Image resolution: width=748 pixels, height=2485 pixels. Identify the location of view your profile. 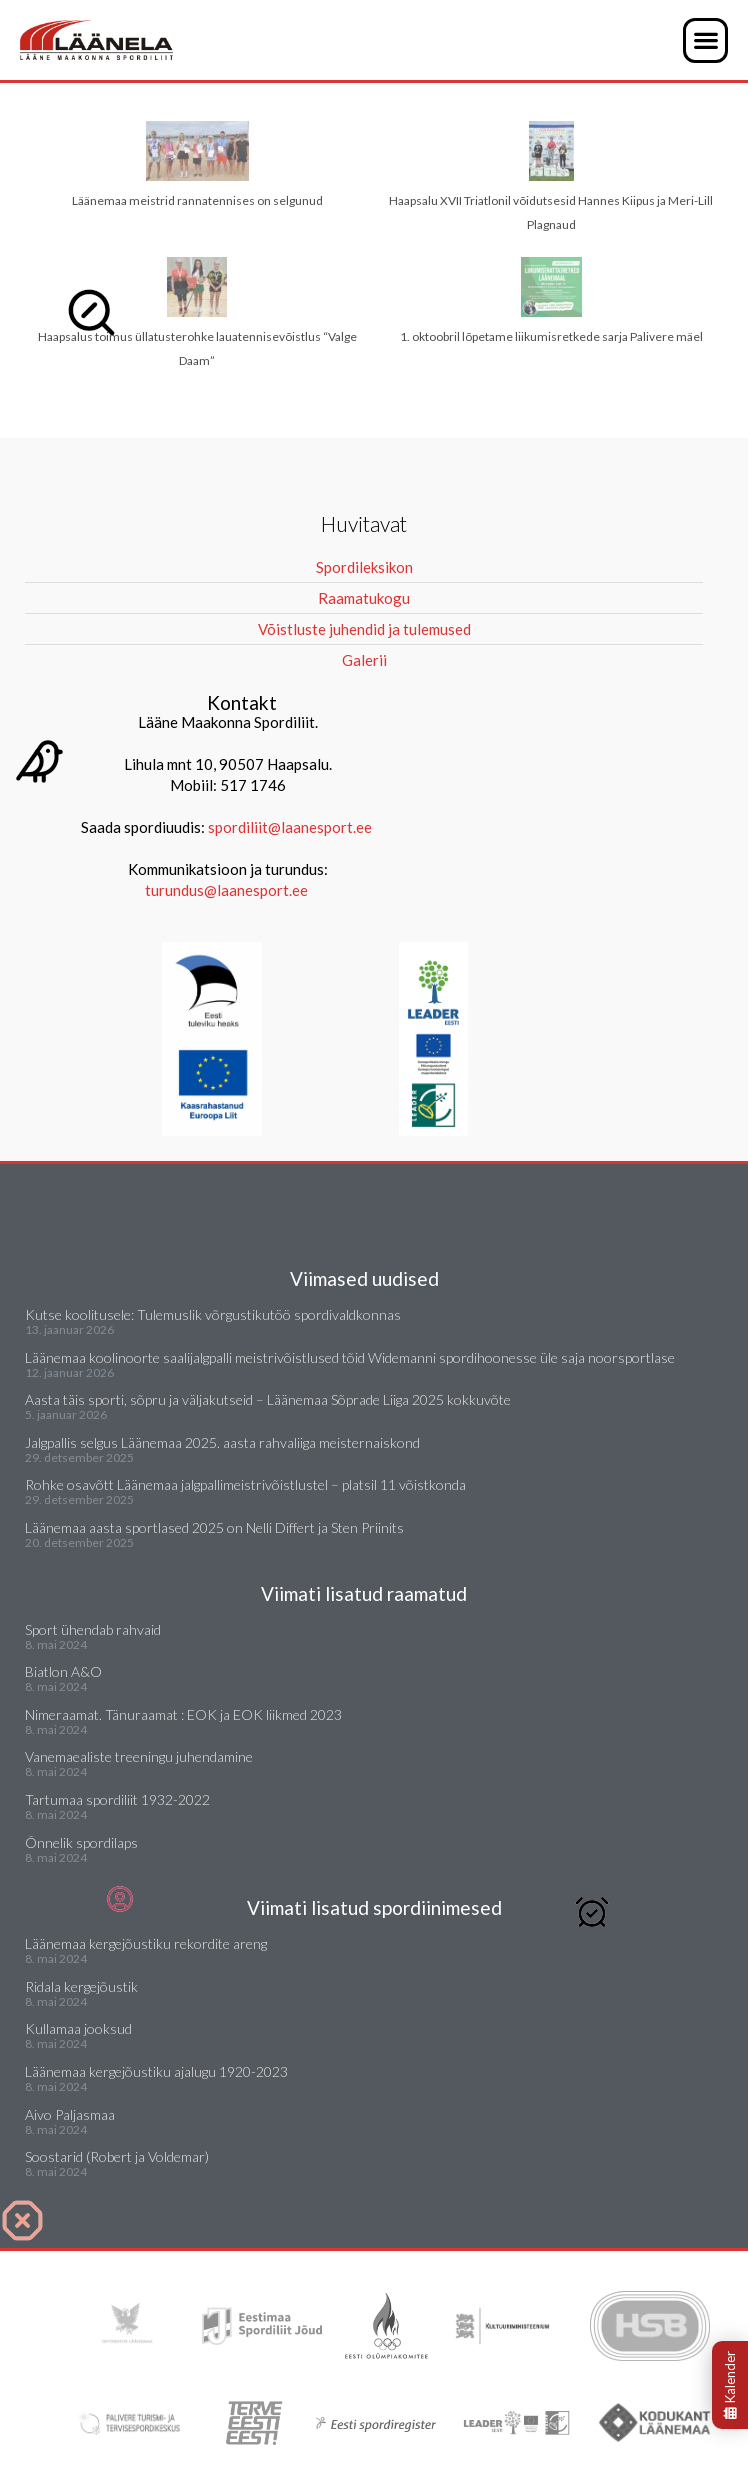
(120, 1899).